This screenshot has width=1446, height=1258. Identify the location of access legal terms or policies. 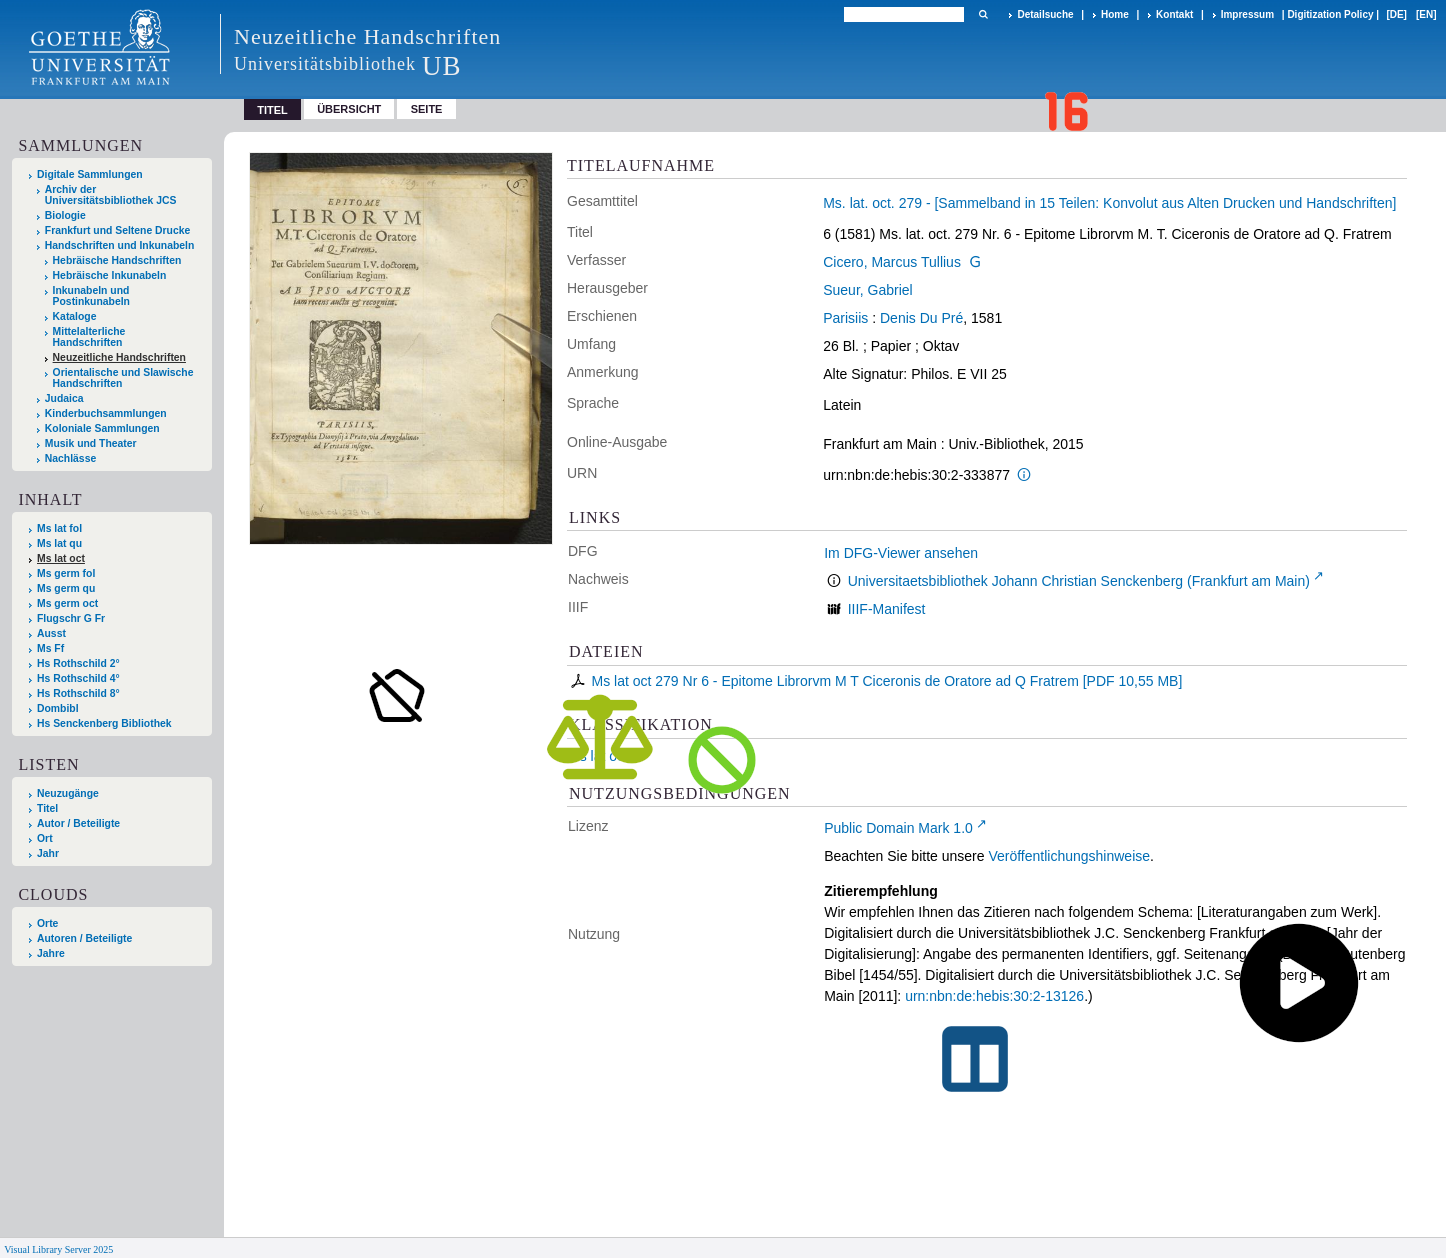
(600, 737).